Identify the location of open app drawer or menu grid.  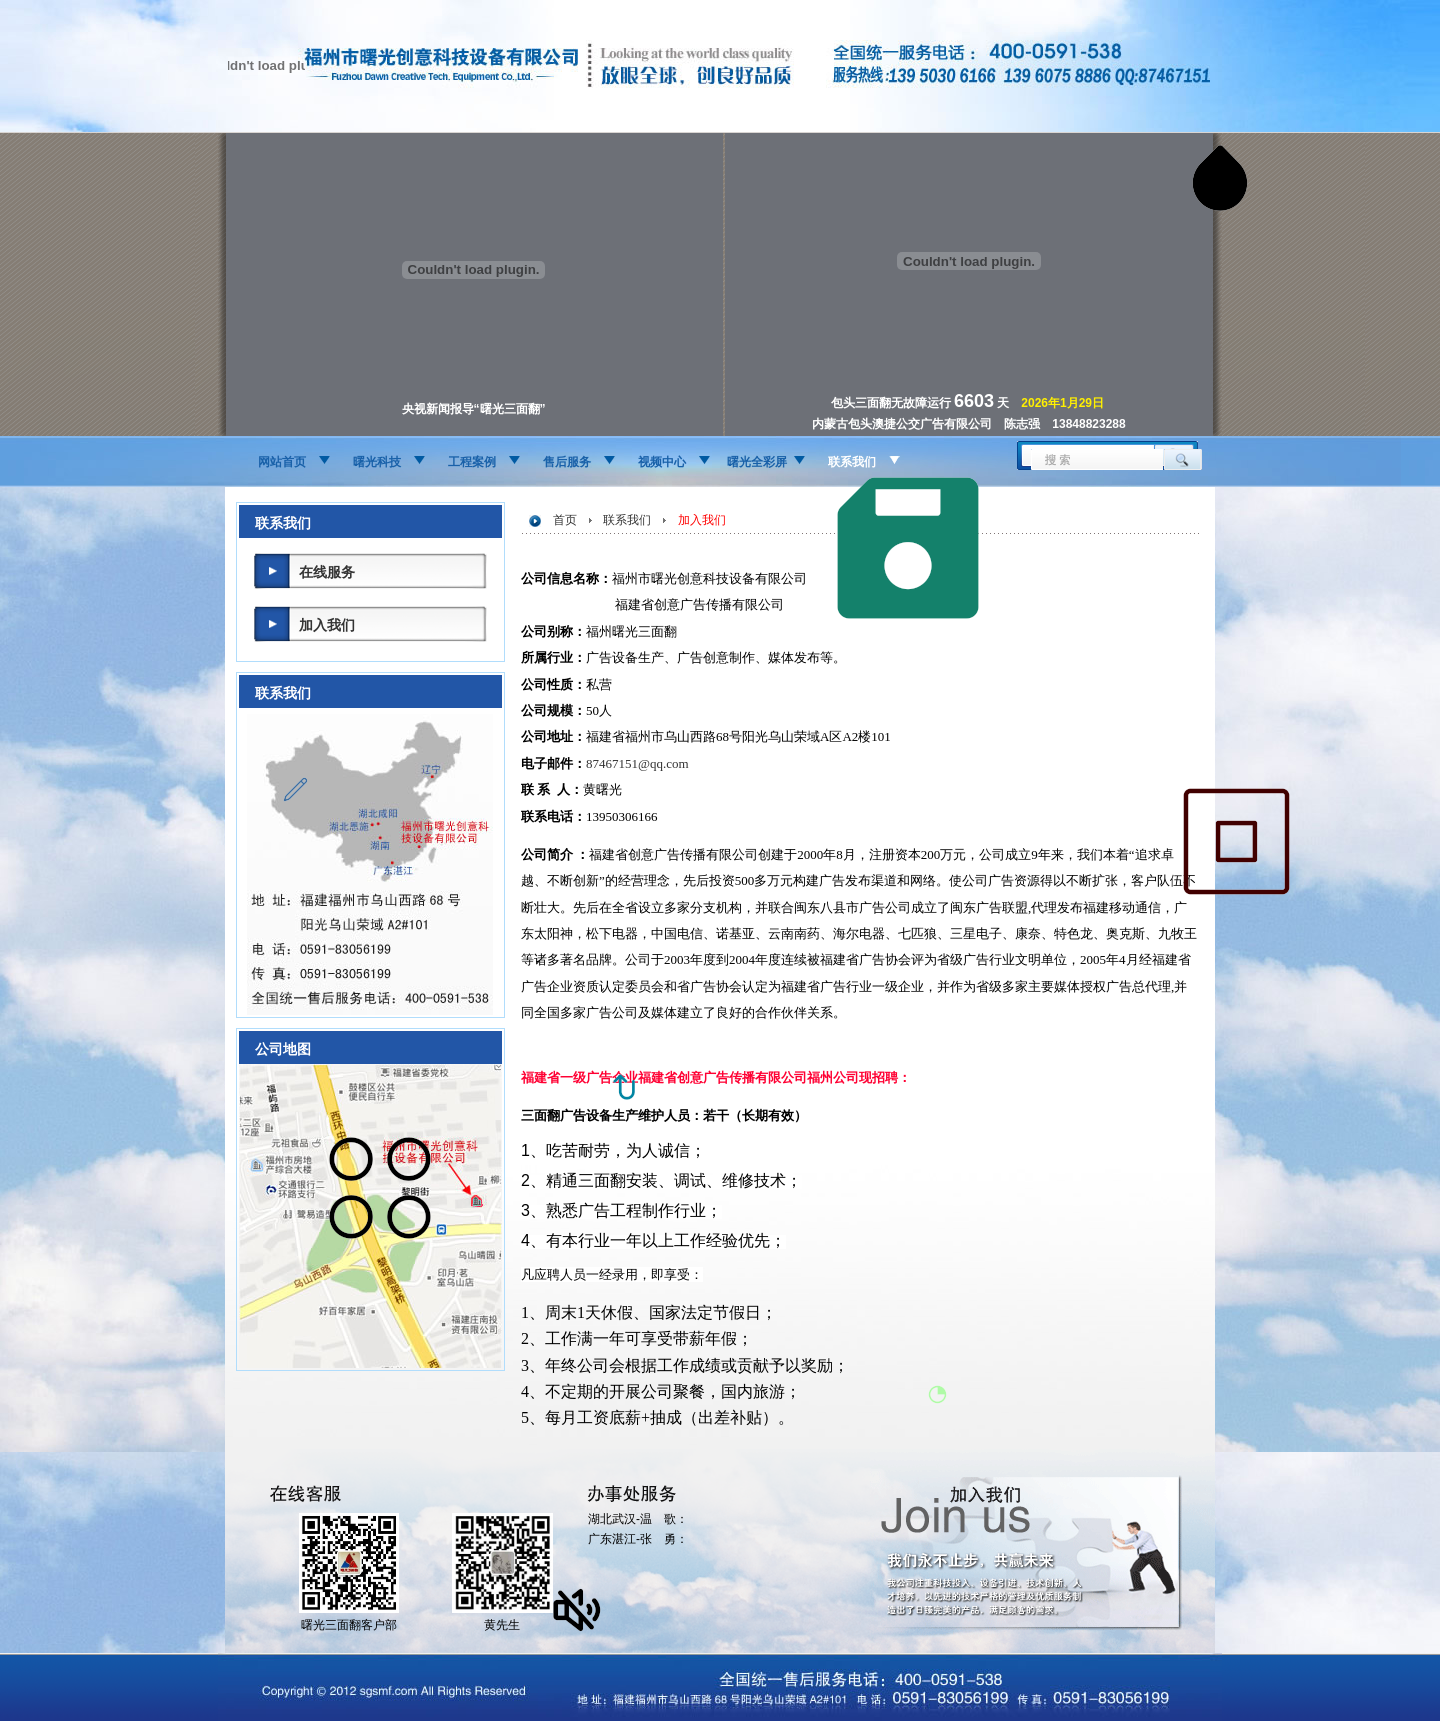
(380, 1188).